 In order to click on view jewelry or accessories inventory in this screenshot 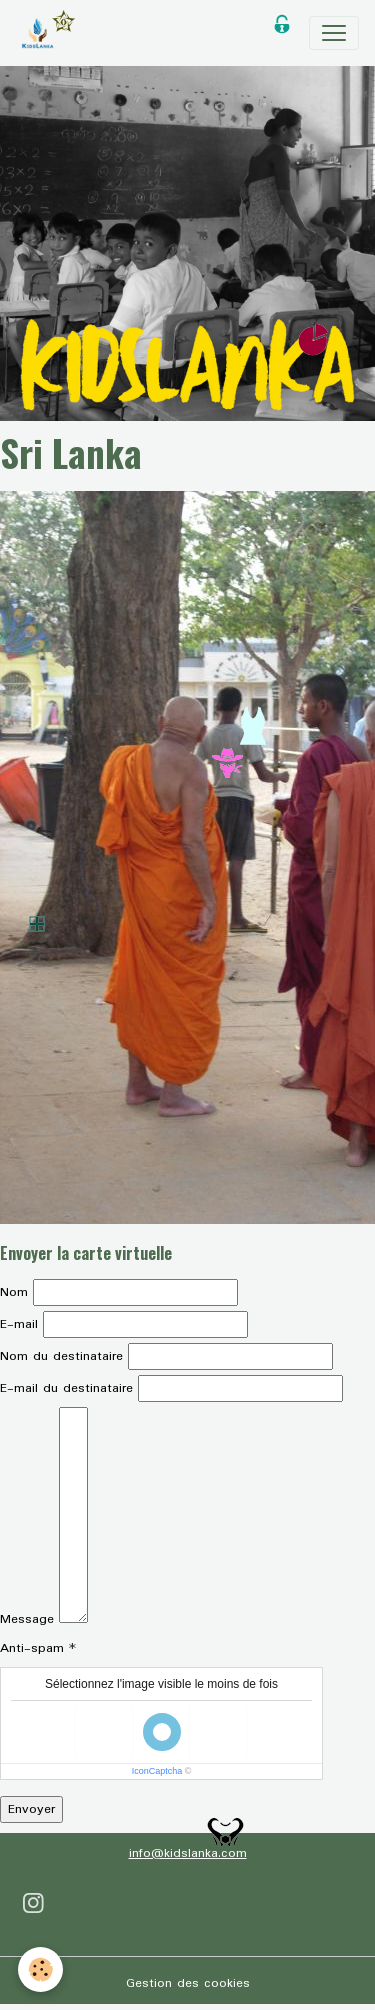, I will do `click(225, 1832)`.